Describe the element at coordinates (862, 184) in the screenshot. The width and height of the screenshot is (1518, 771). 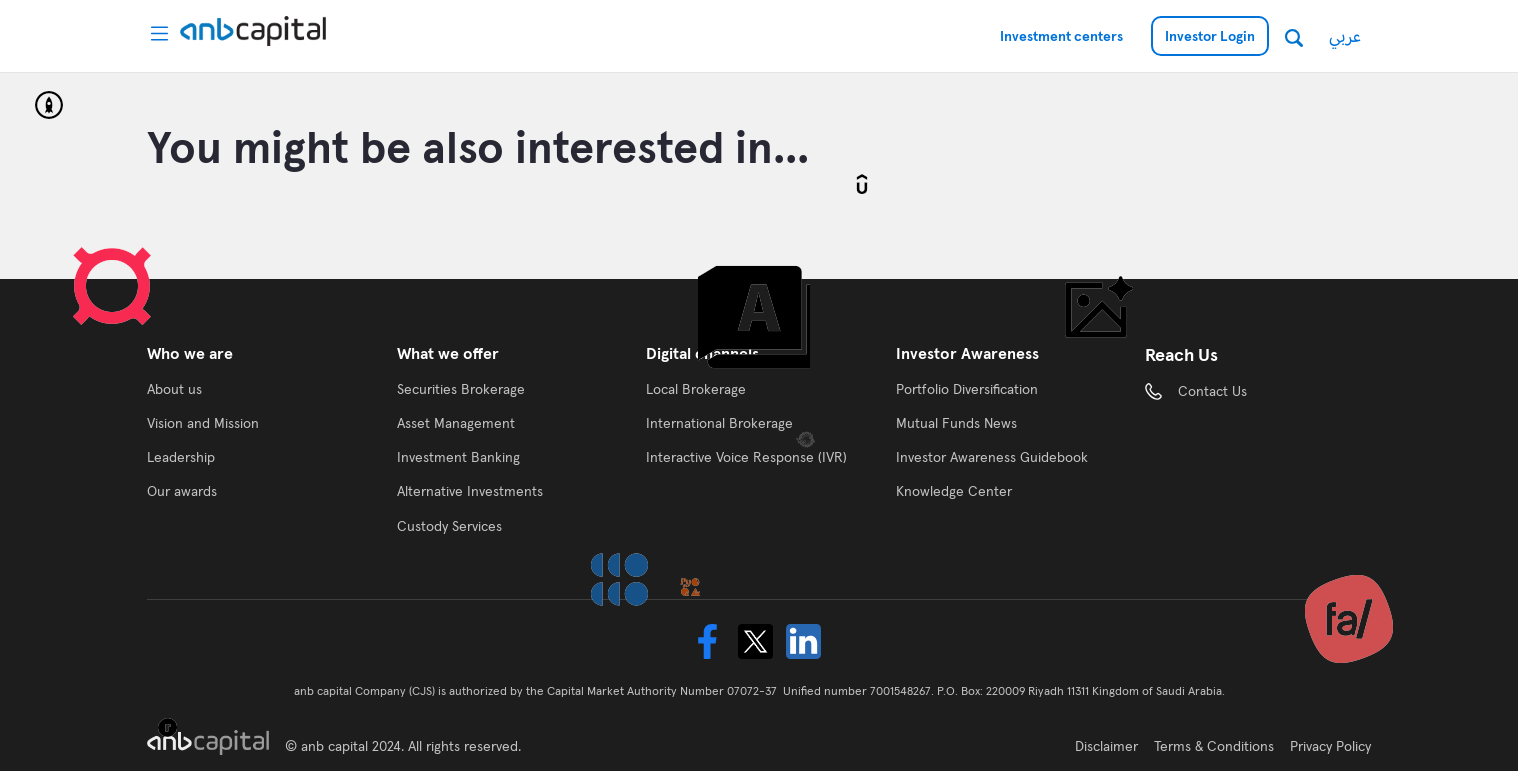
I see `open the udemy app` at that location.